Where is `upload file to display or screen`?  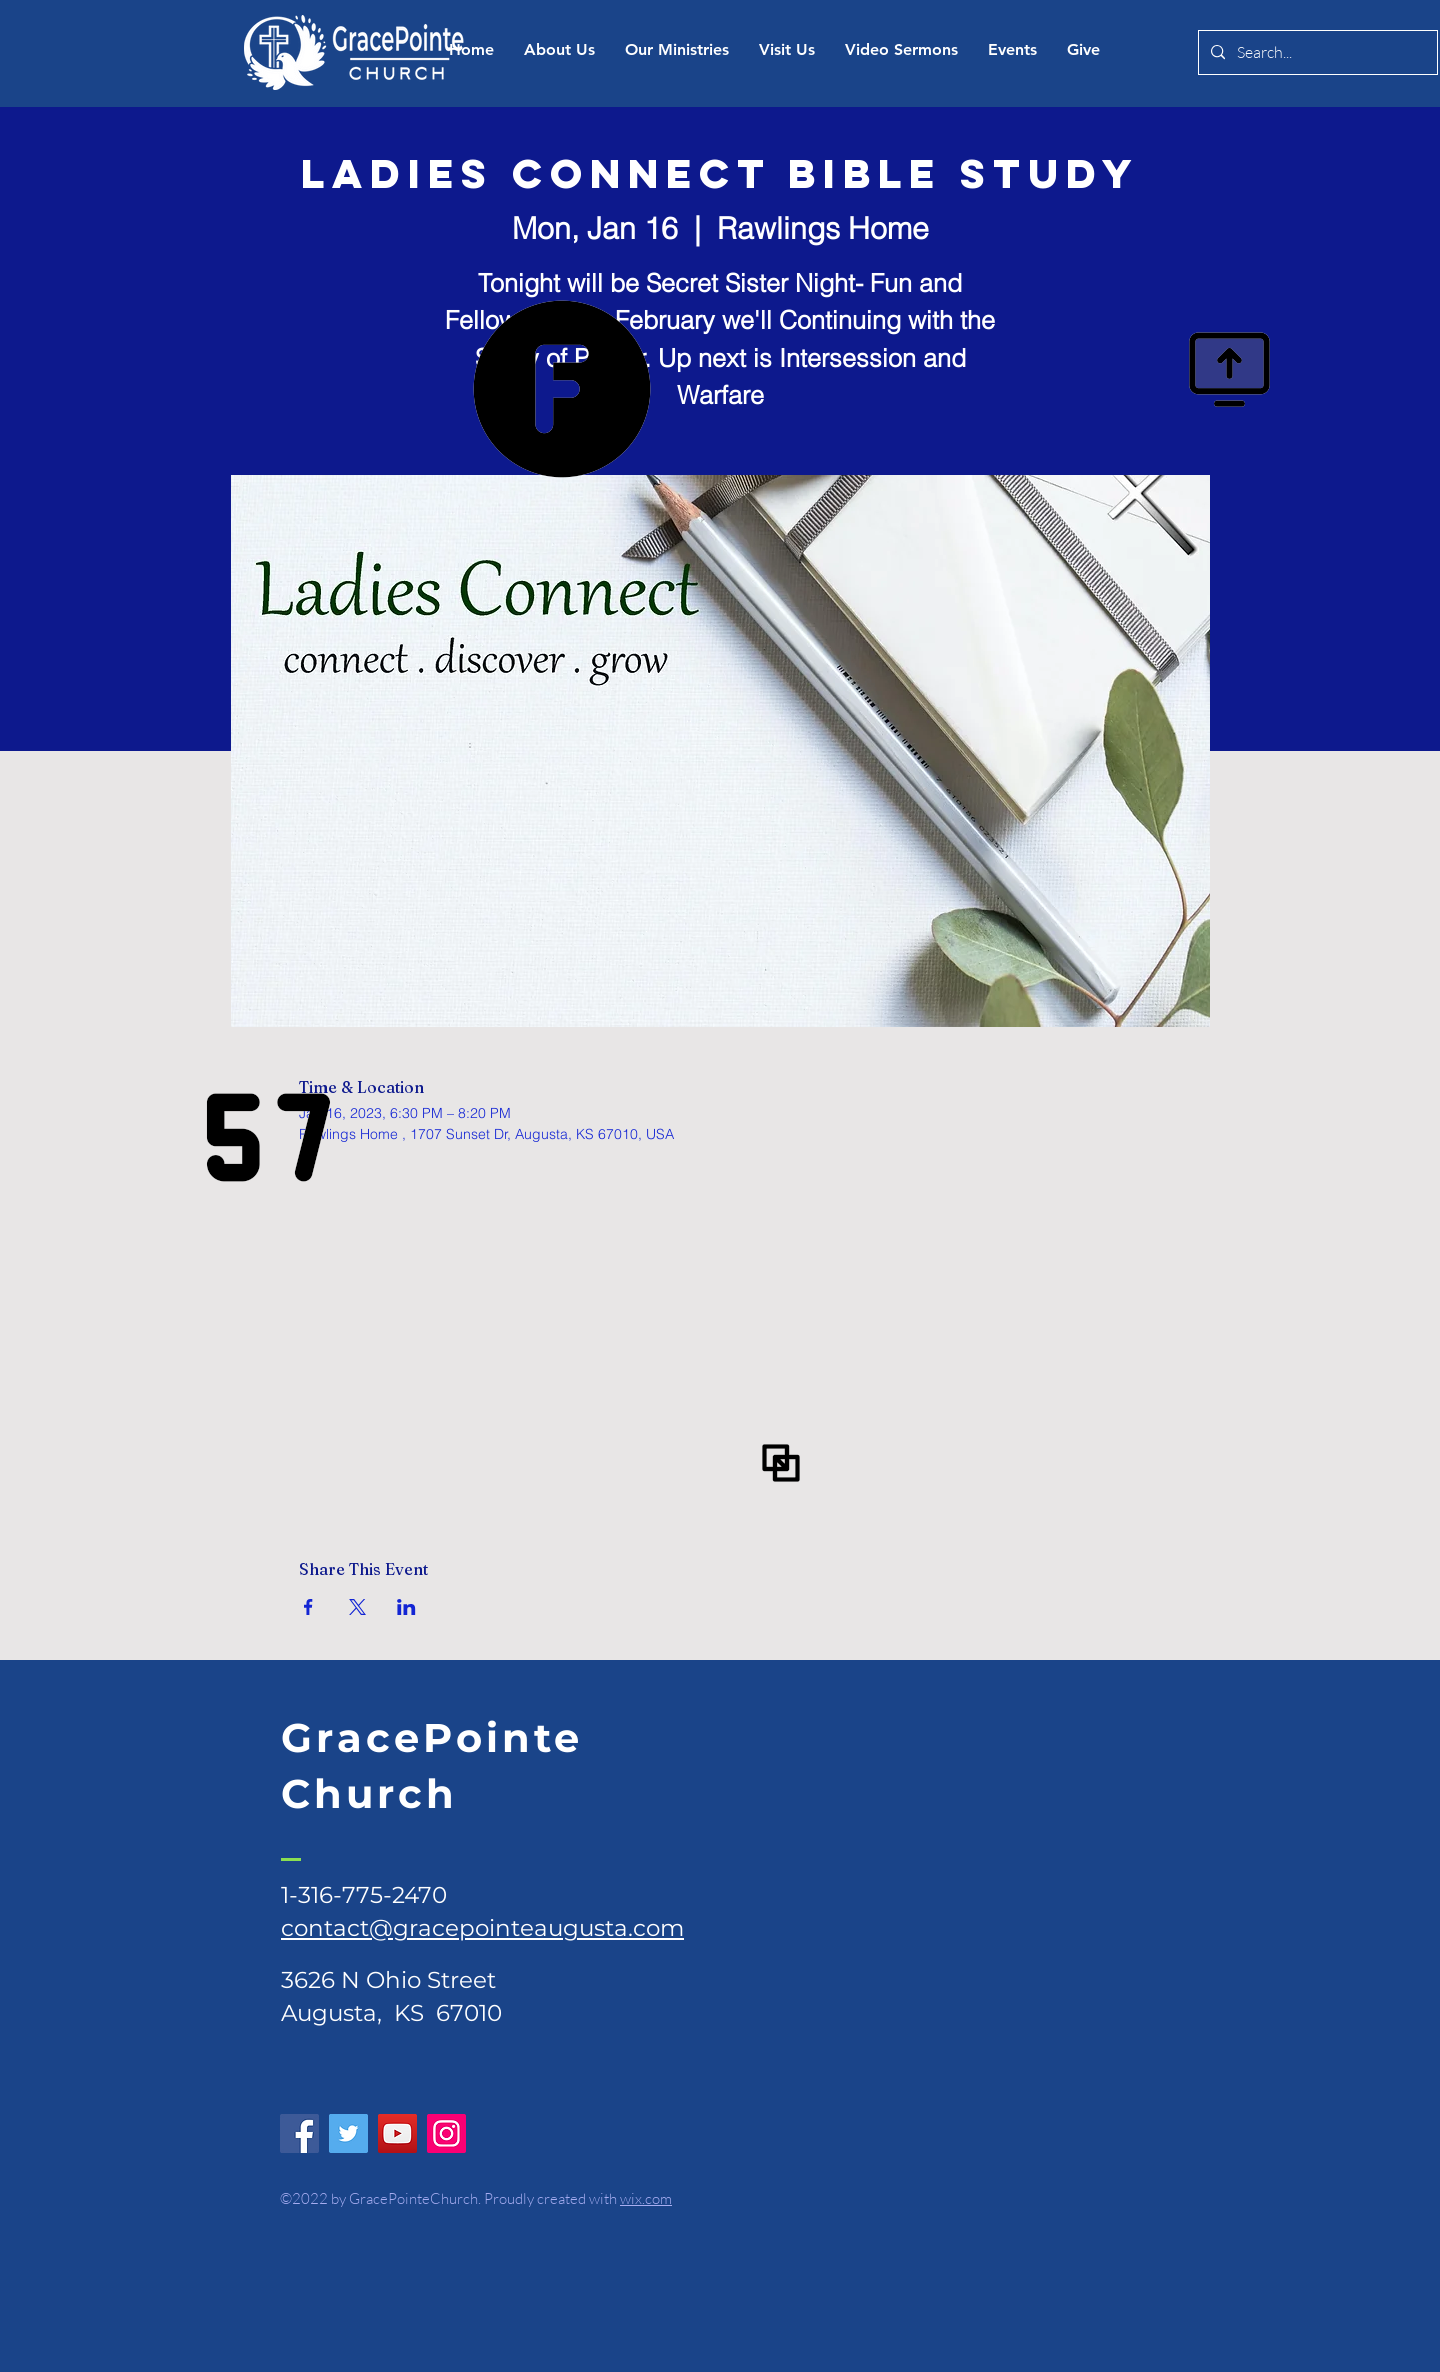 upload file to display or screen is located at coordinates (1229, 366).